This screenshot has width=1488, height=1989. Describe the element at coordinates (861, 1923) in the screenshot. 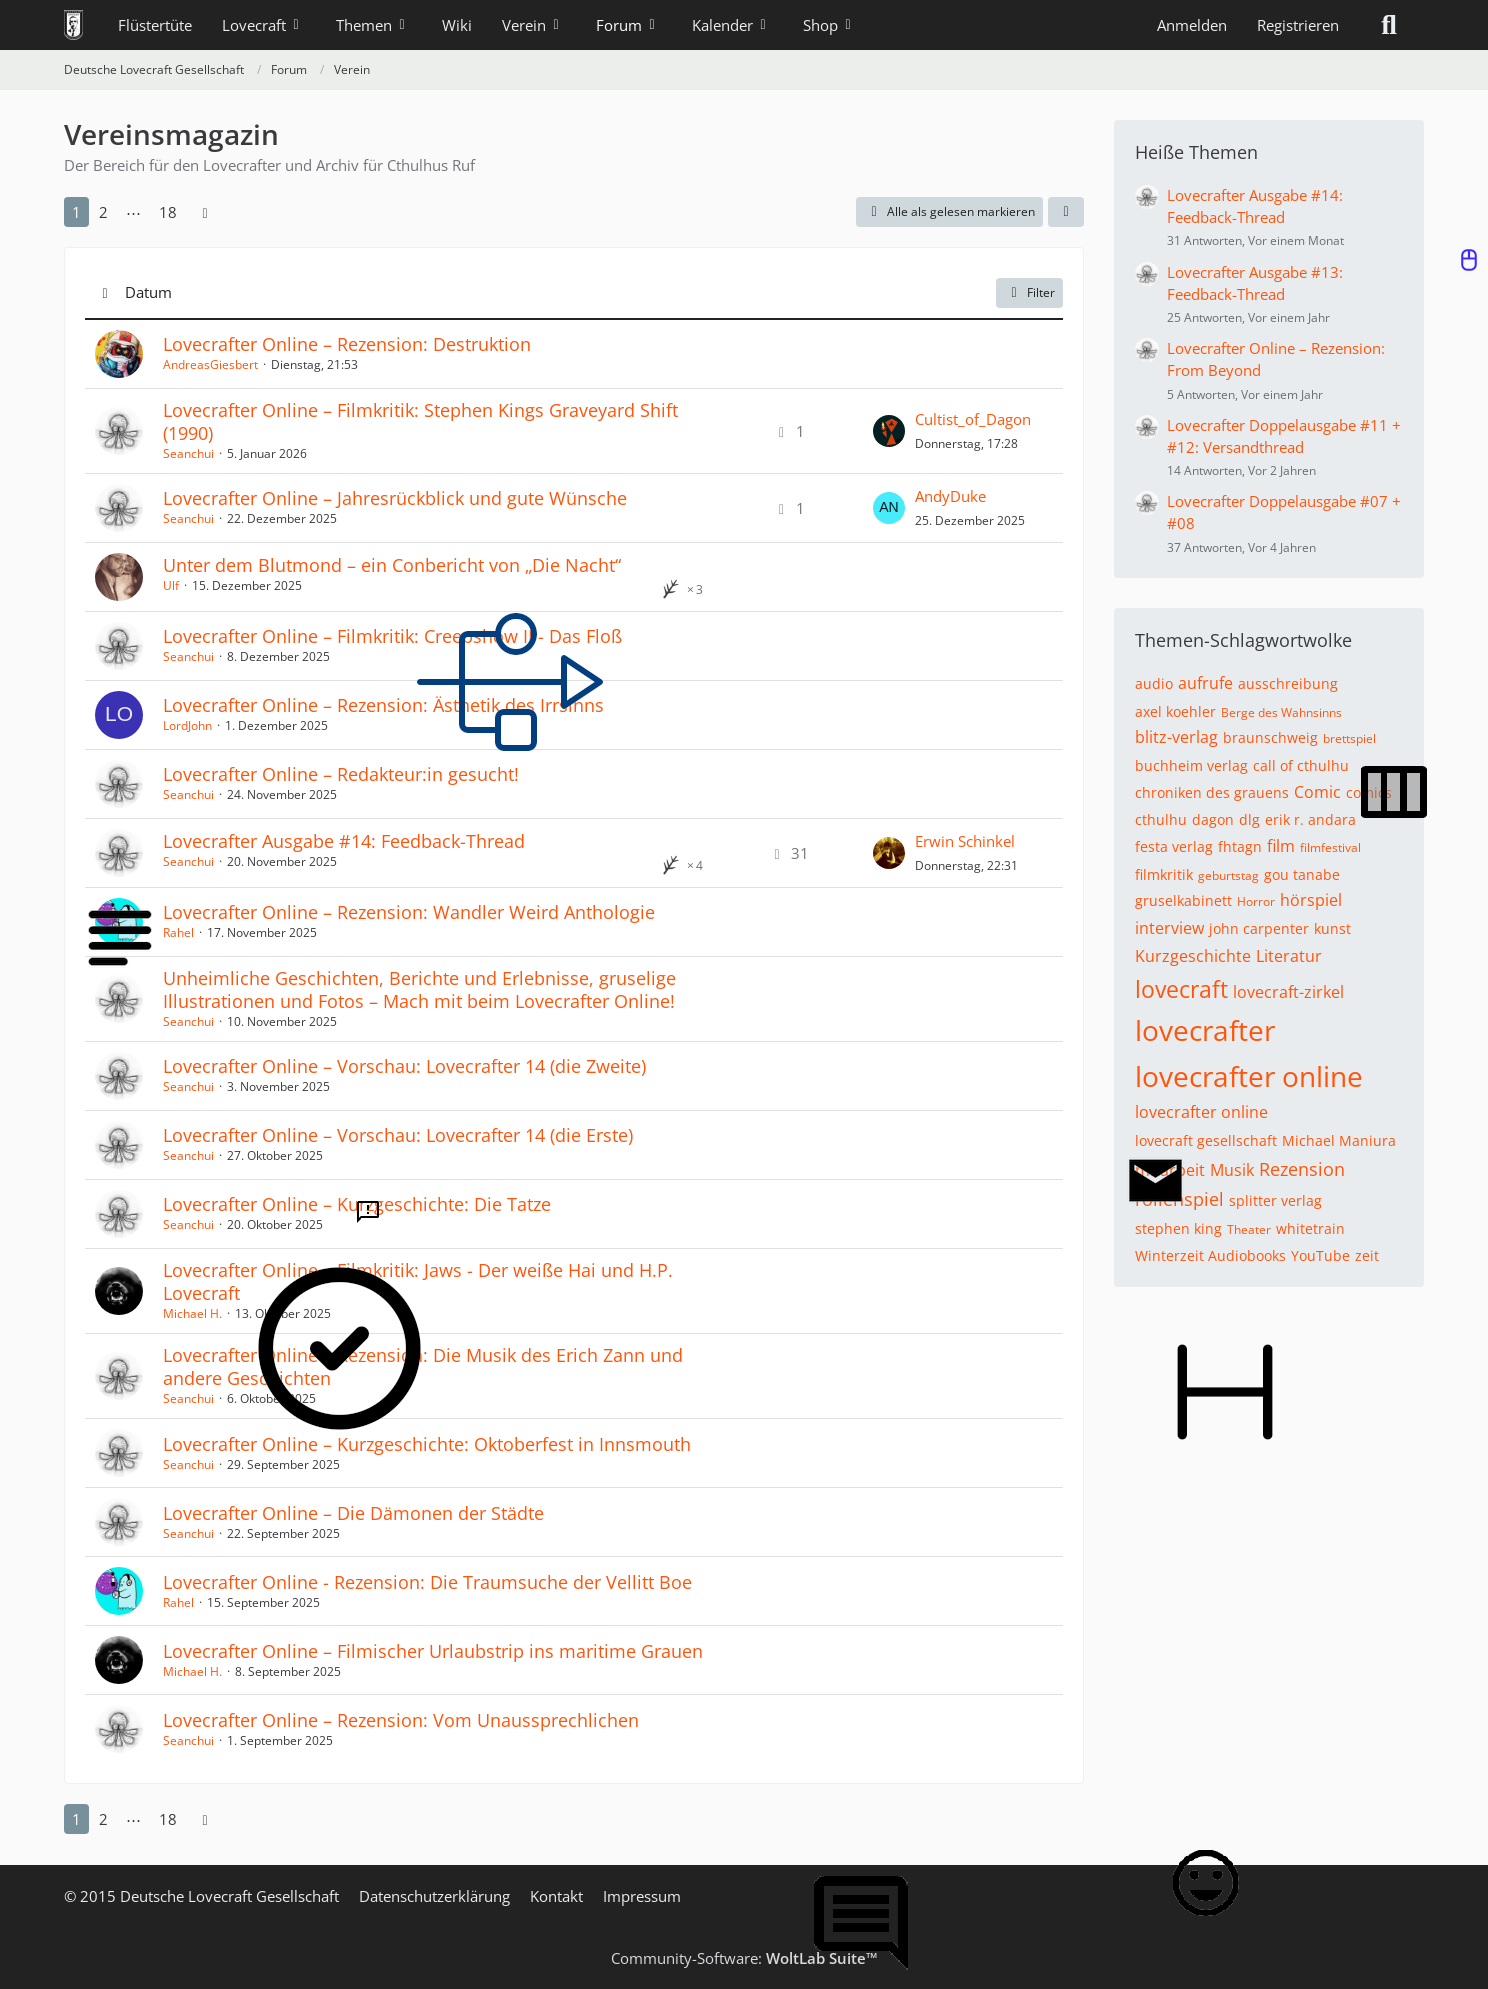

I see `add a comment or note` at that location.